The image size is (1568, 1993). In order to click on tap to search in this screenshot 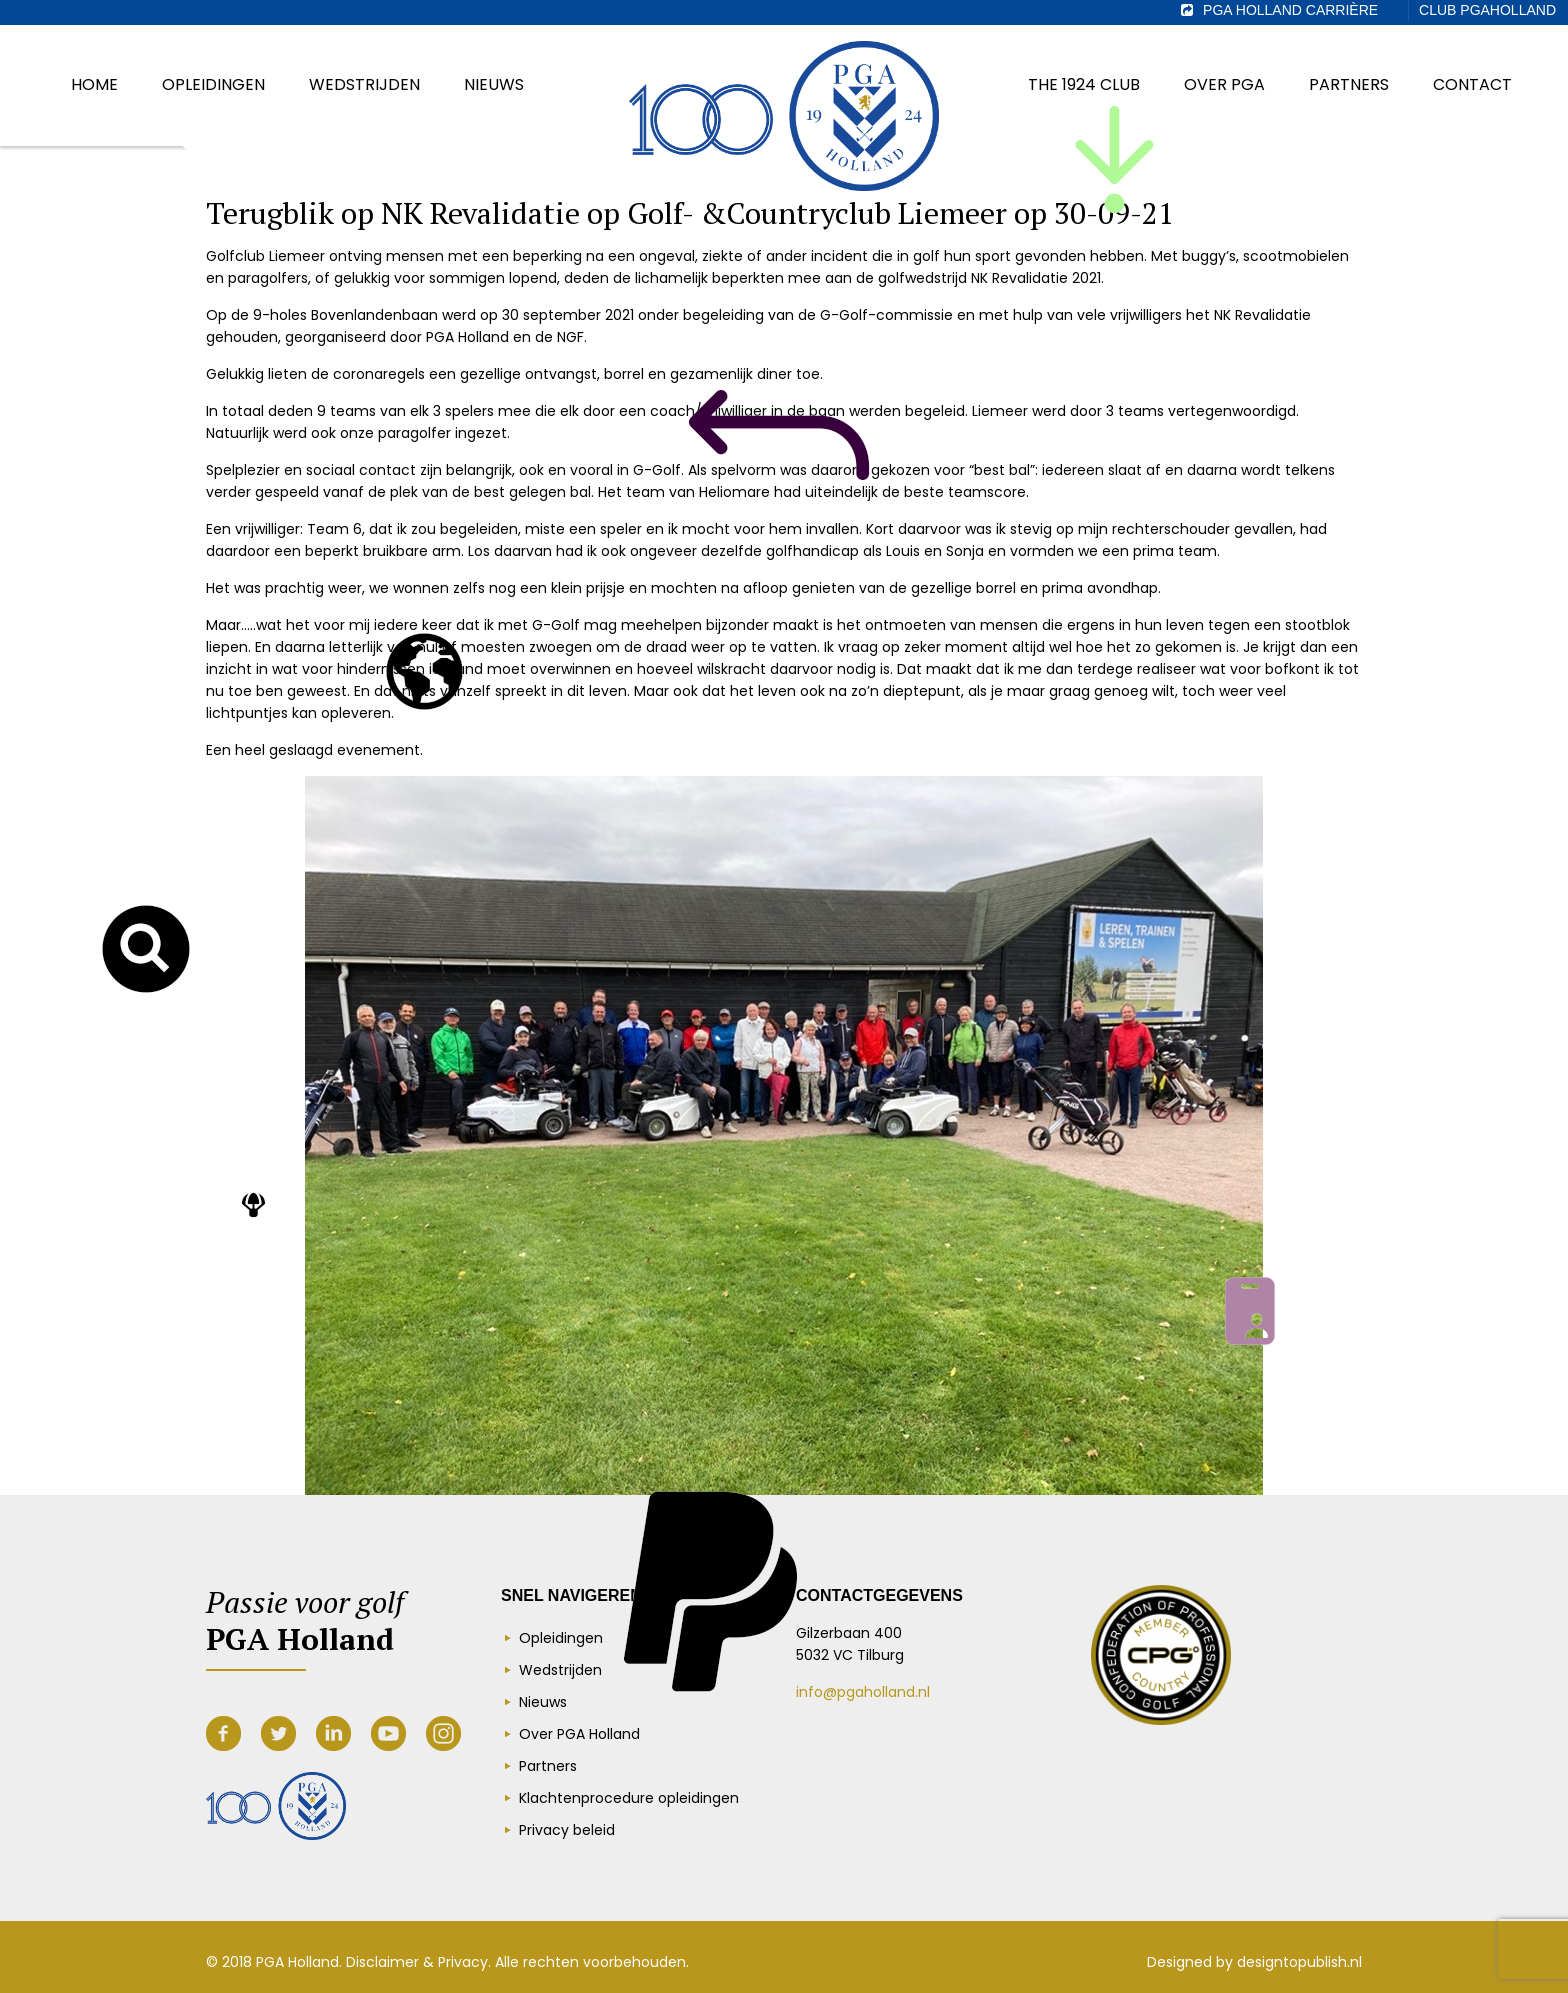, I will do `click(146, 949)`.